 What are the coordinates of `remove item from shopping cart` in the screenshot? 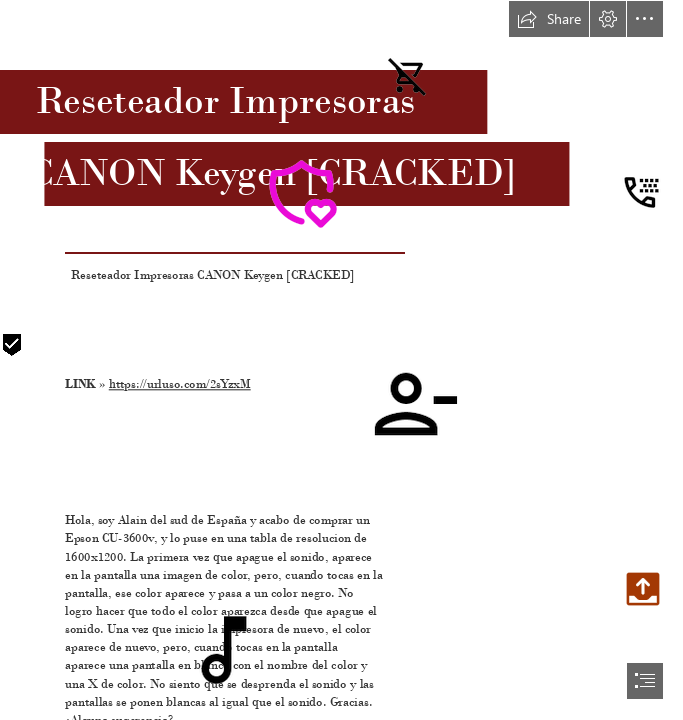 It's located at (408, 76).